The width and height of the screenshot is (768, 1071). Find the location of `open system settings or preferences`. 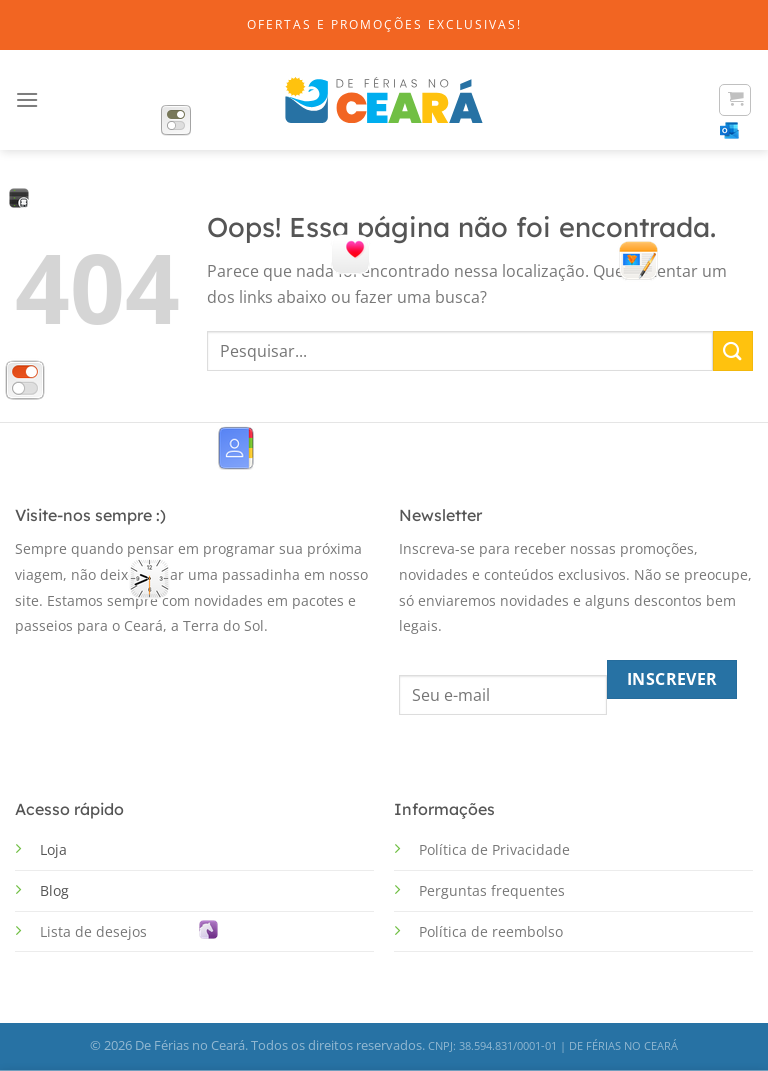

open system settings or preferences is located at coordinates (176, 120).